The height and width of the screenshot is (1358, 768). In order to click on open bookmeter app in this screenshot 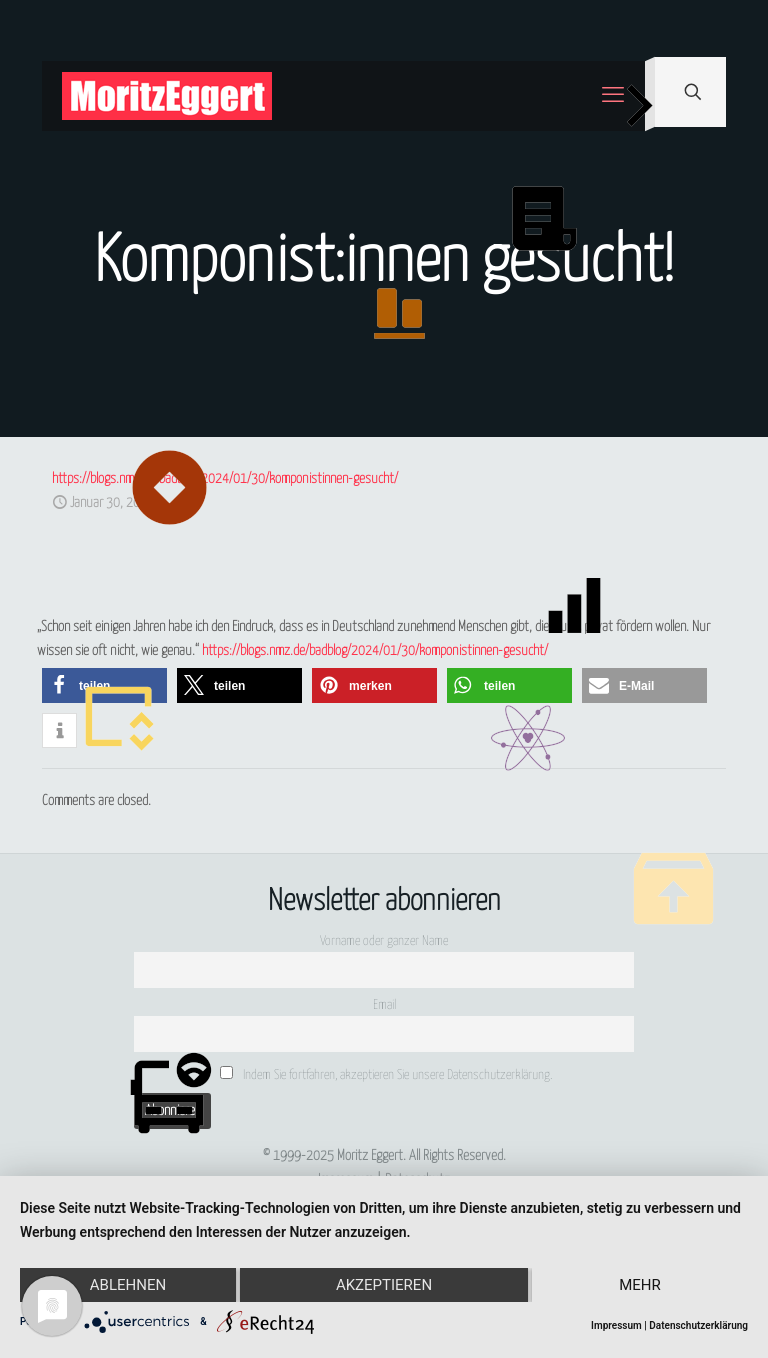, I will do `click(574, 605)`.